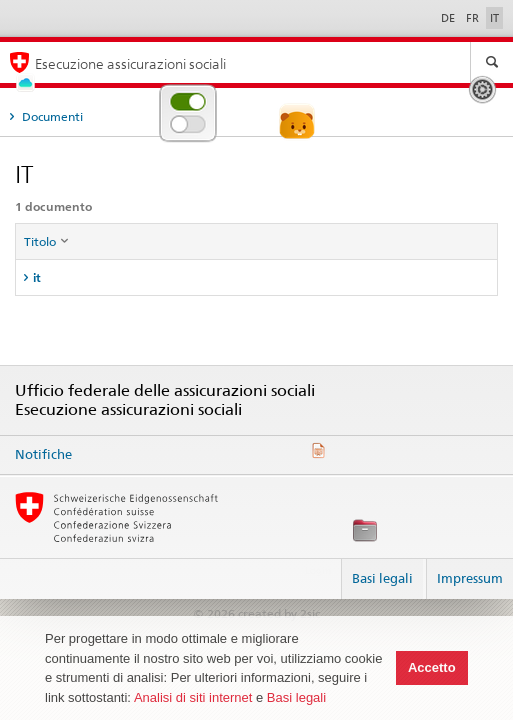  I want to click on open the file manager application, so click(365, 530).